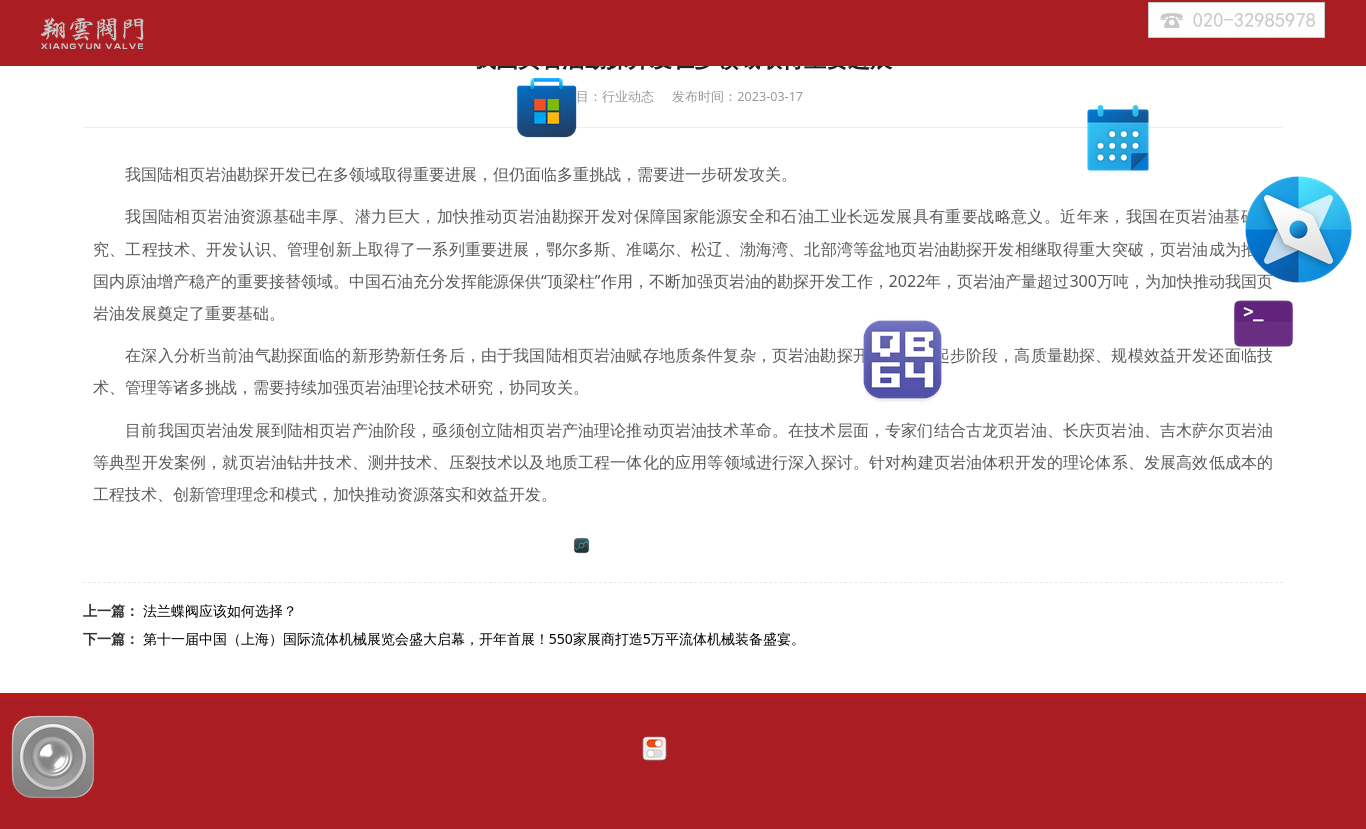  Describe the element at coordinates (53, 757) in the screenshot. I see `open the camera app` at that location.